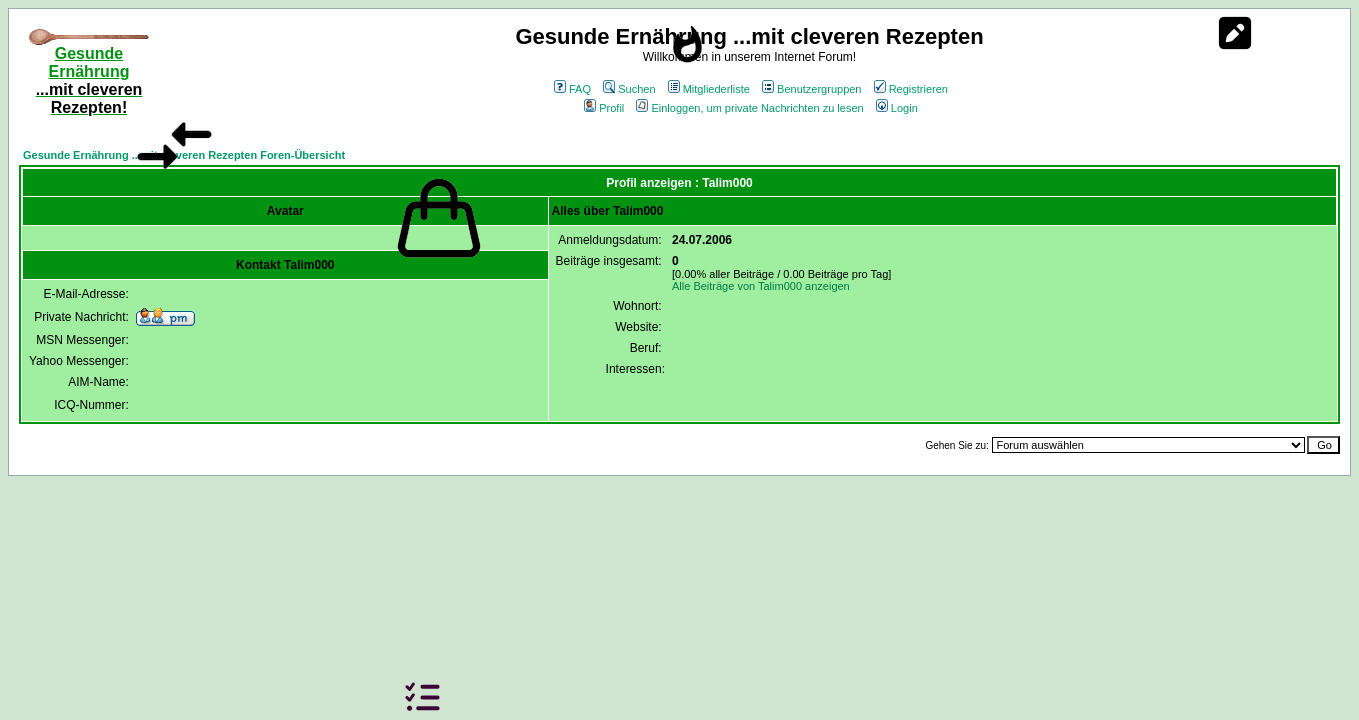 Image resolution: width=1359 pixels, height=720 pixels. I want to click on edit or modify content, so click(1235, 33).